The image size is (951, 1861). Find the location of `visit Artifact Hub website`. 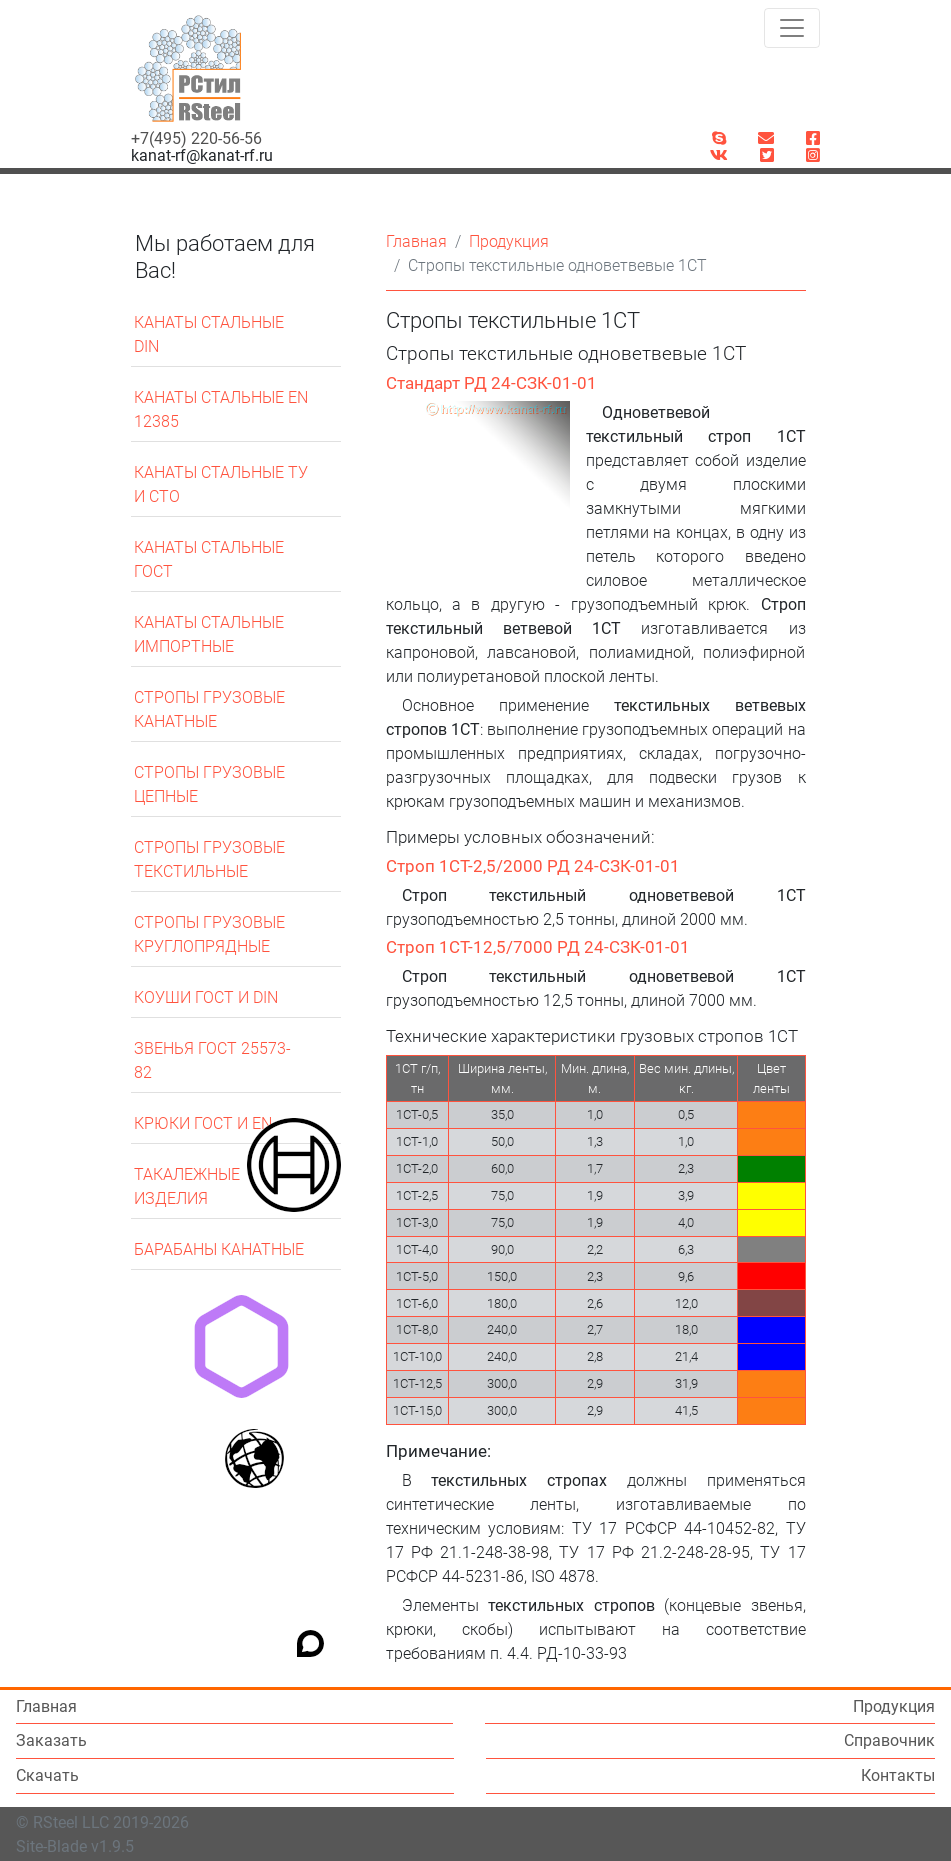

visit Artifact Hub website is located at coordinates (241, 1346).